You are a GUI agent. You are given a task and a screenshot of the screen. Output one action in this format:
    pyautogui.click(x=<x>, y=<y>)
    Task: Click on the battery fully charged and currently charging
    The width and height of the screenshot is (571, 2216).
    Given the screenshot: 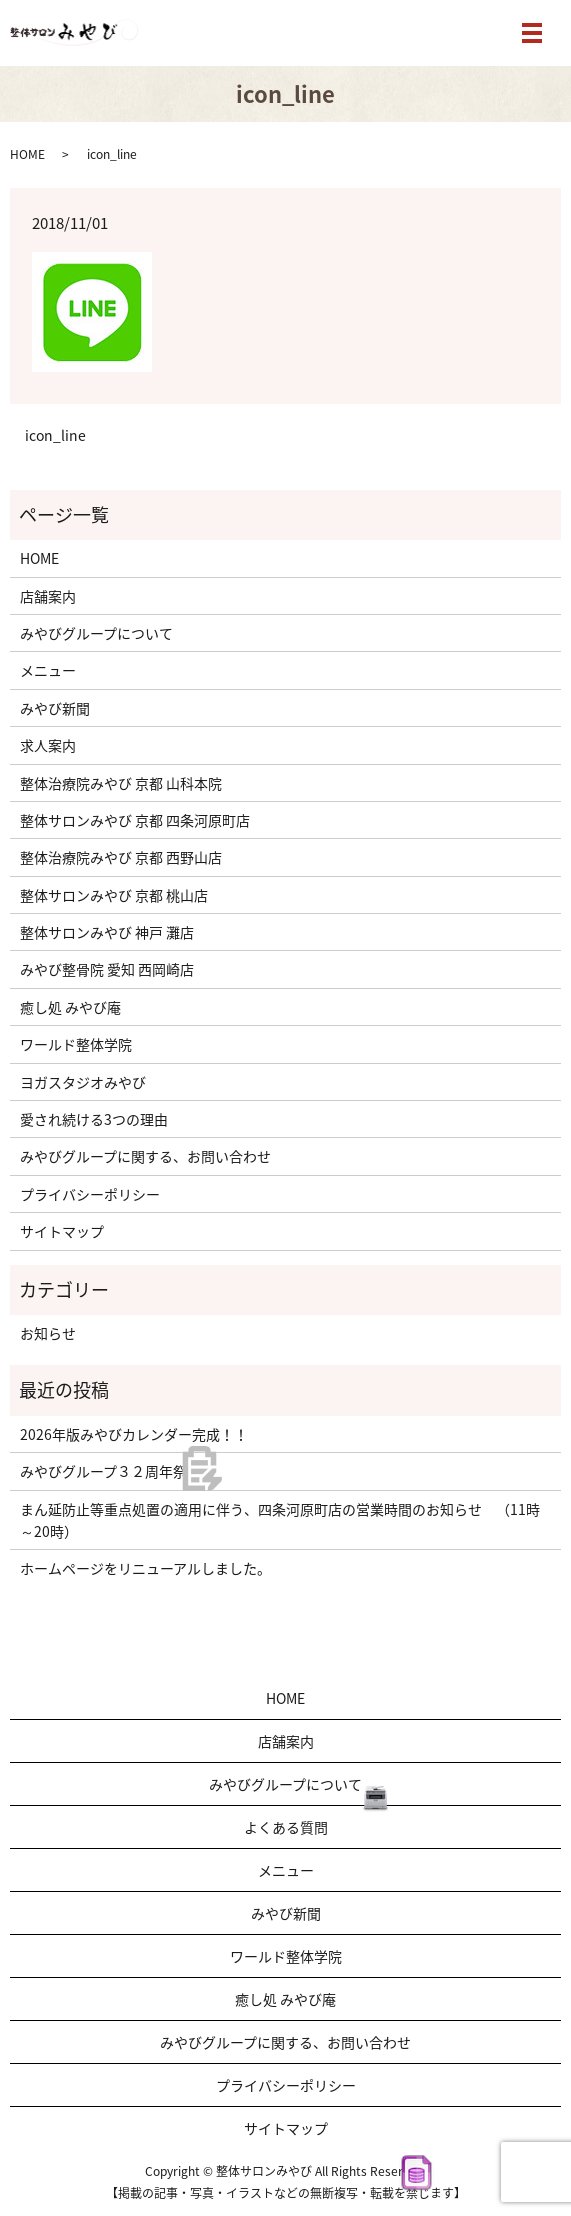 What is the action you would take?
    pyautogui.click(x=199, y=1468)
    